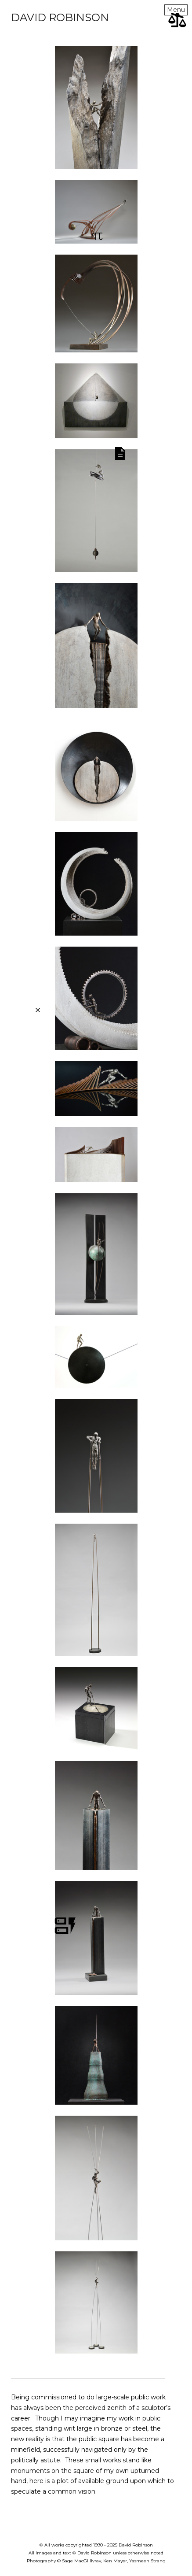  Describe the element at coordinates (98, 236) in the screenshot. I see `access mathematical constants or formulas` at that location.